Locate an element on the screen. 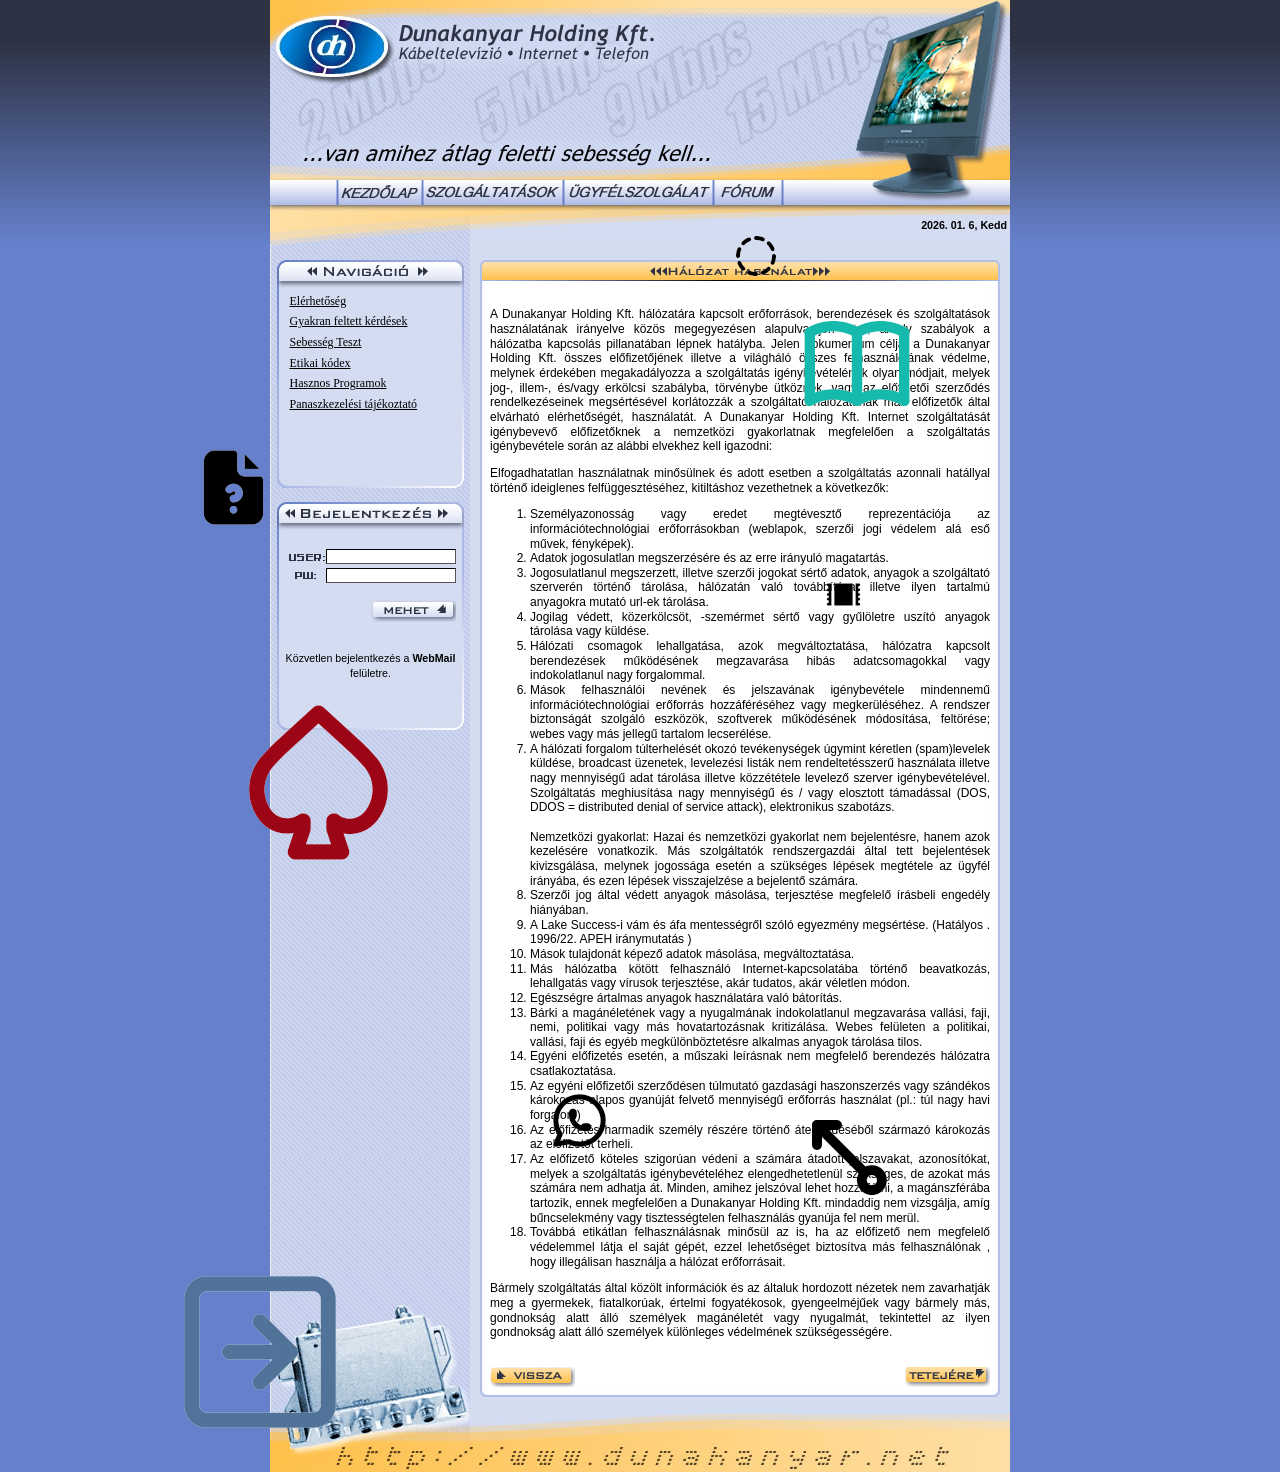  navigate back to previous screen is located at coordinates (847, 1155).